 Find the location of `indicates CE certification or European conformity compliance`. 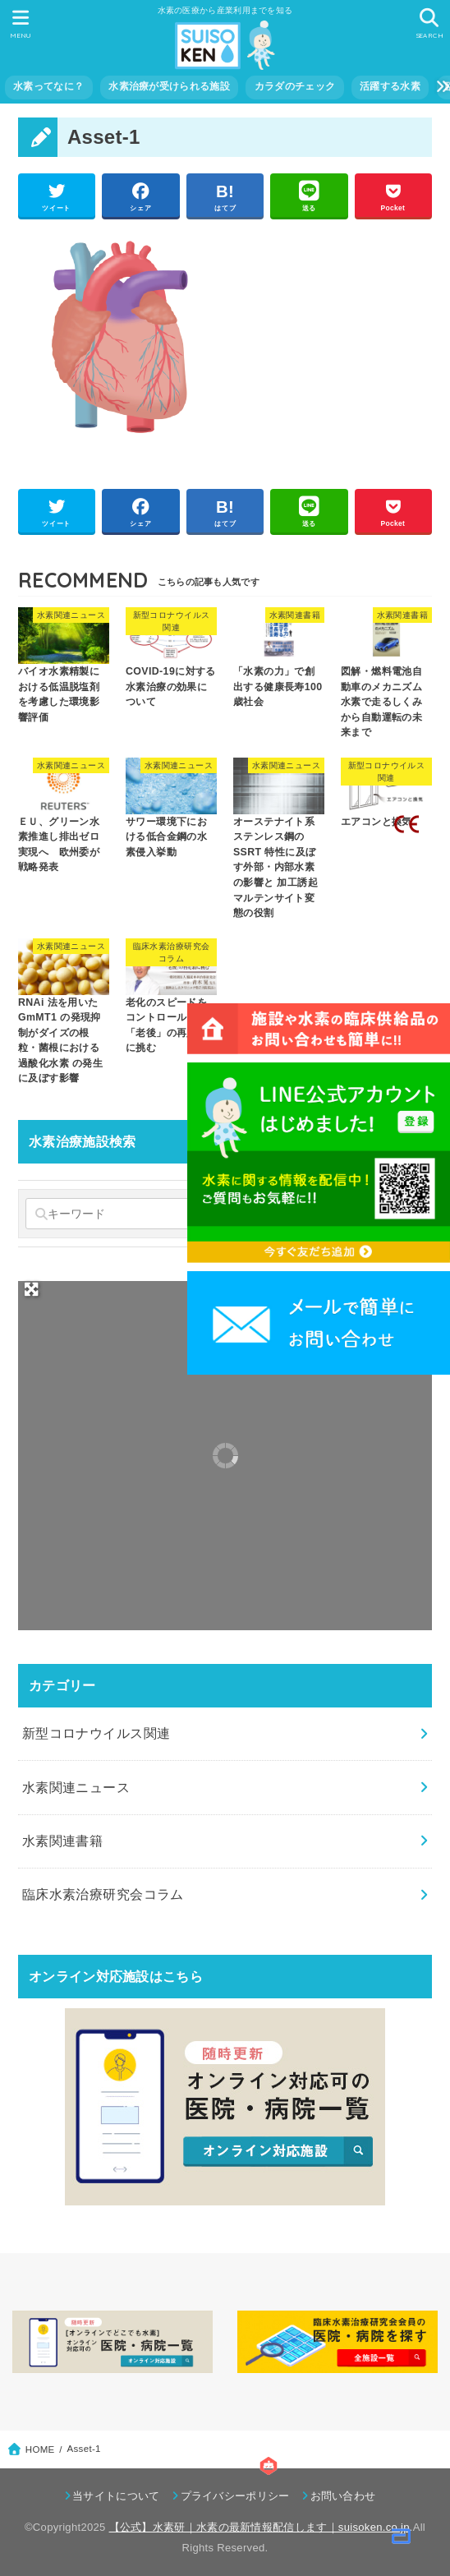

indicates CE certification or European conformity compliance is located at coordinates (406, 824).